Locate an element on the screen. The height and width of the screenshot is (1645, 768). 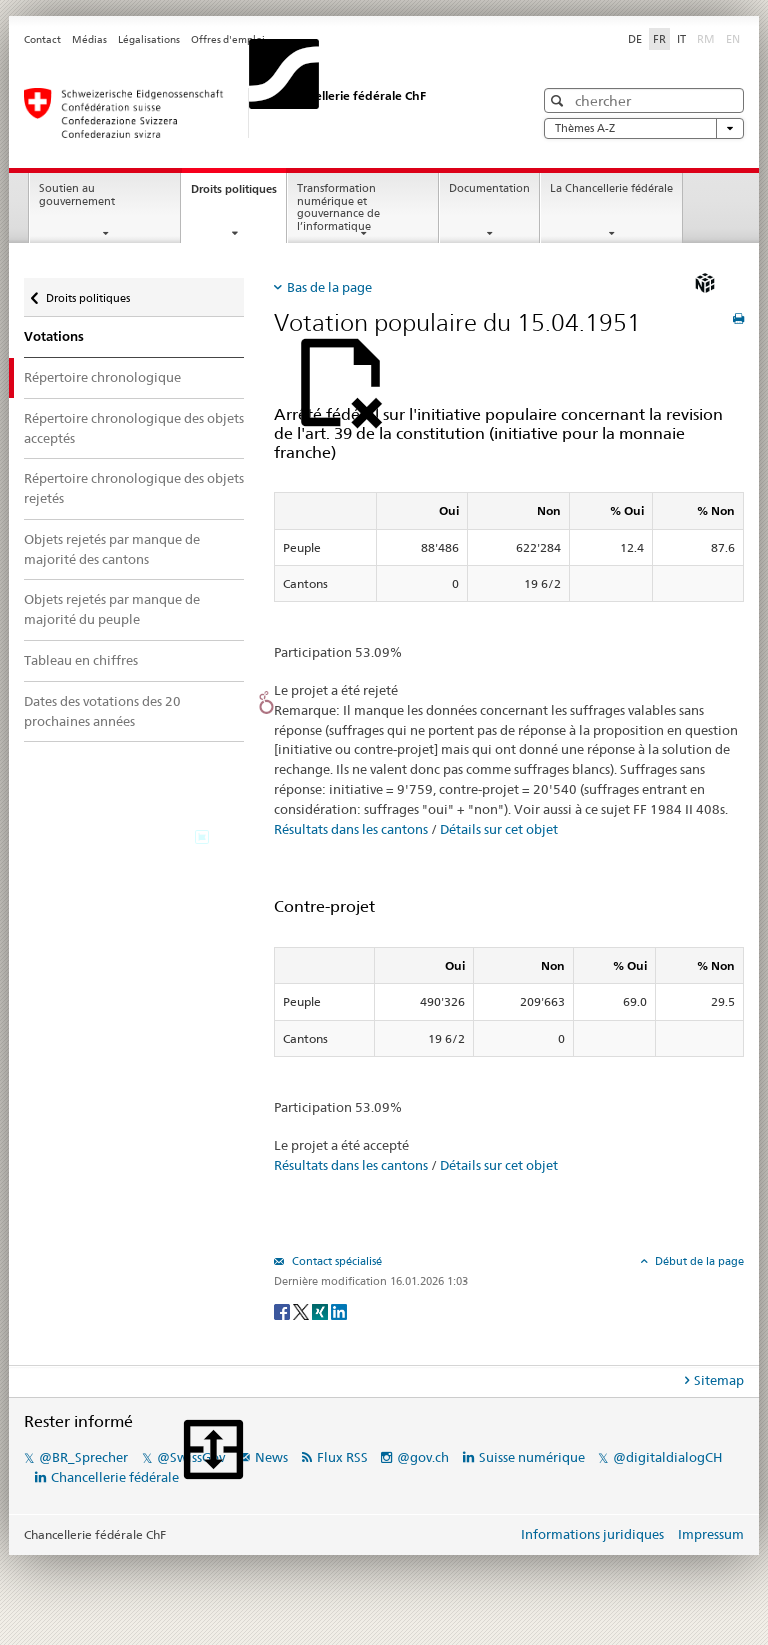
NumPy library or package integration is located at coordinates (705, 283).